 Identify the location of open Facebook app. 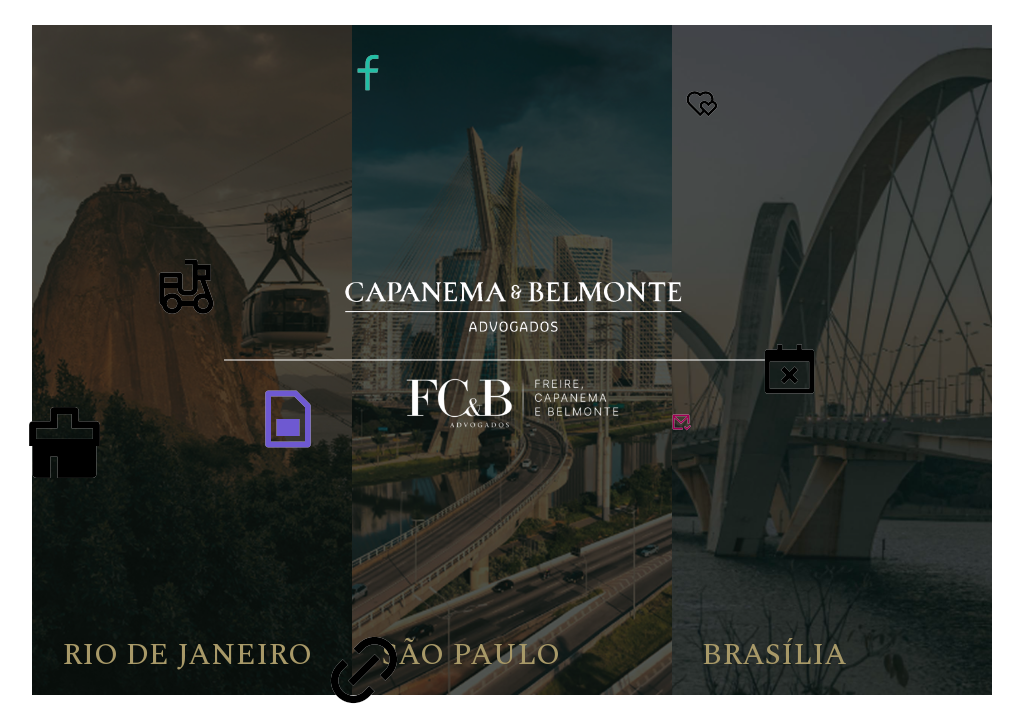
(367, 74).